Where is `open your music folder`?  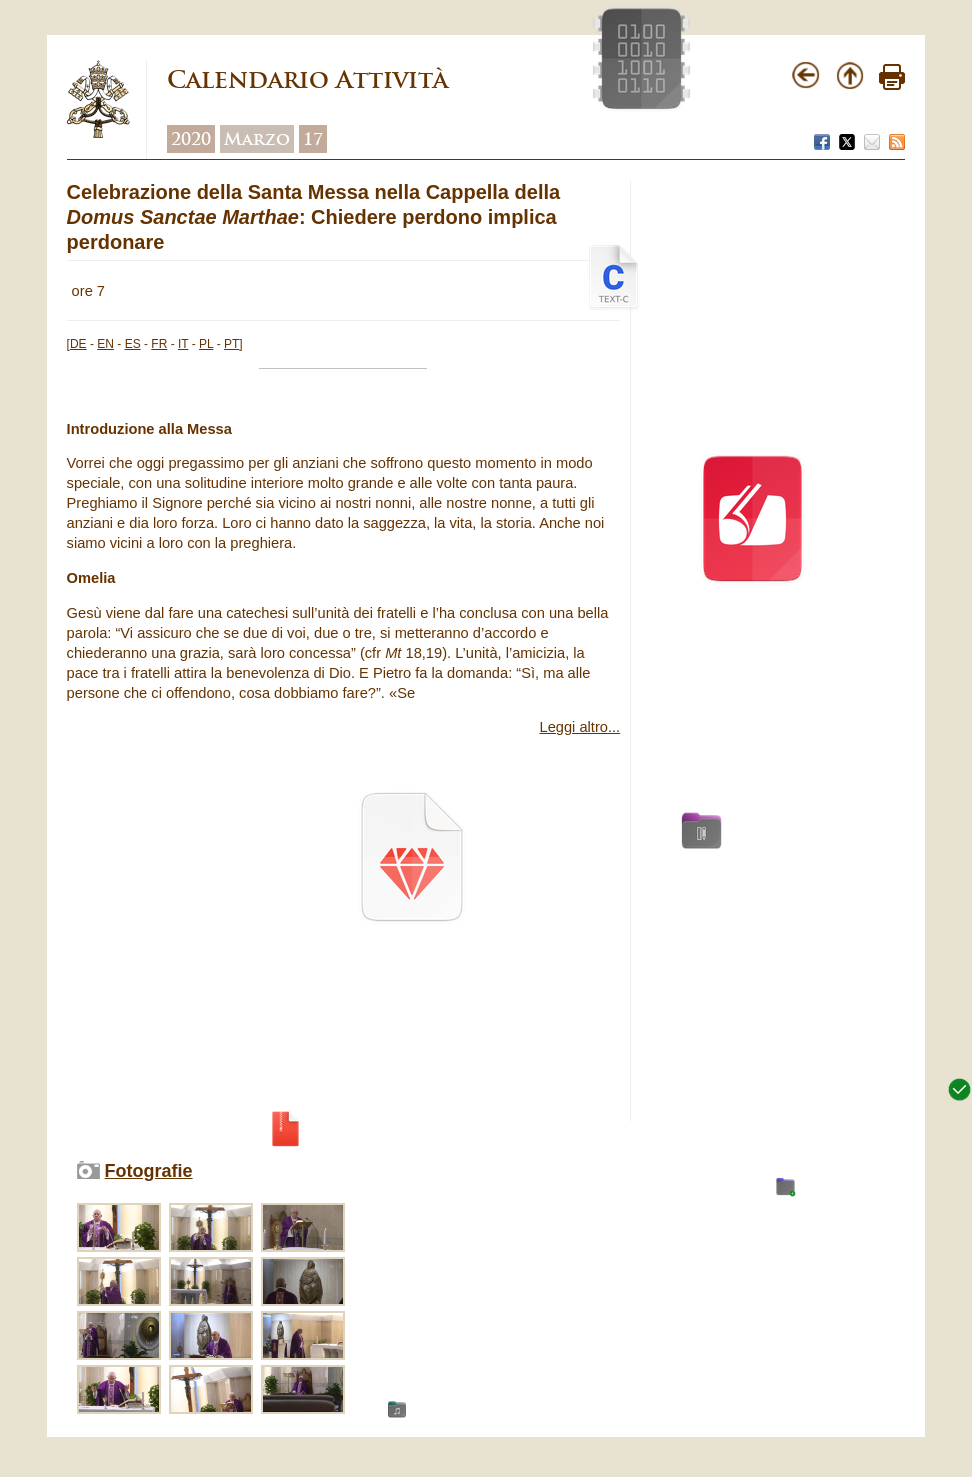
open your music folder is located at coordinates (397, 1409).